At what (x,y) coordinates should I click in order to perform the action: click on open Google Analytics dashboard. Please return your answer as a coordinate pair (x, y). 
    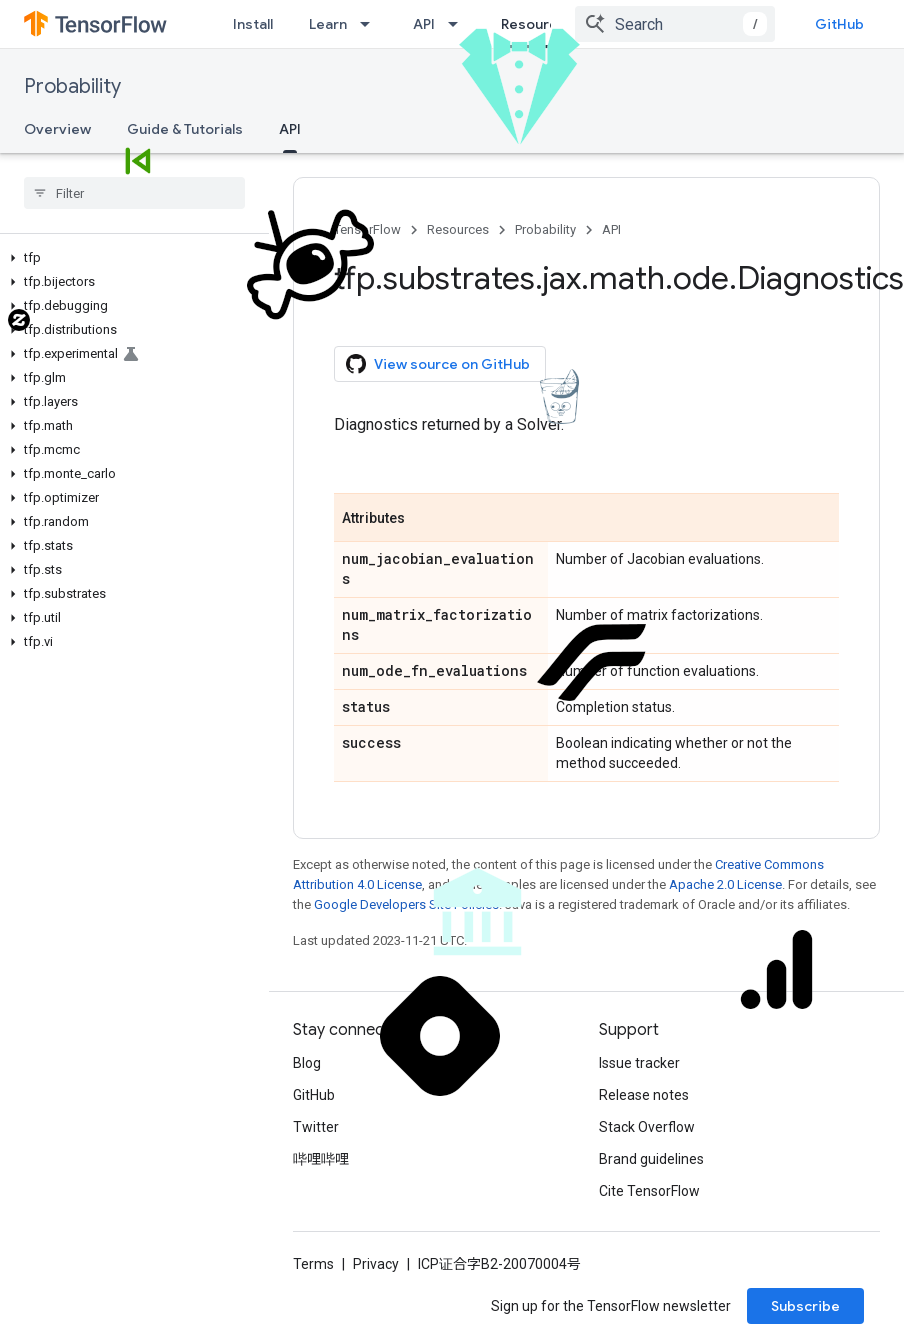
    Looking at the image, I should click on (776, 969).